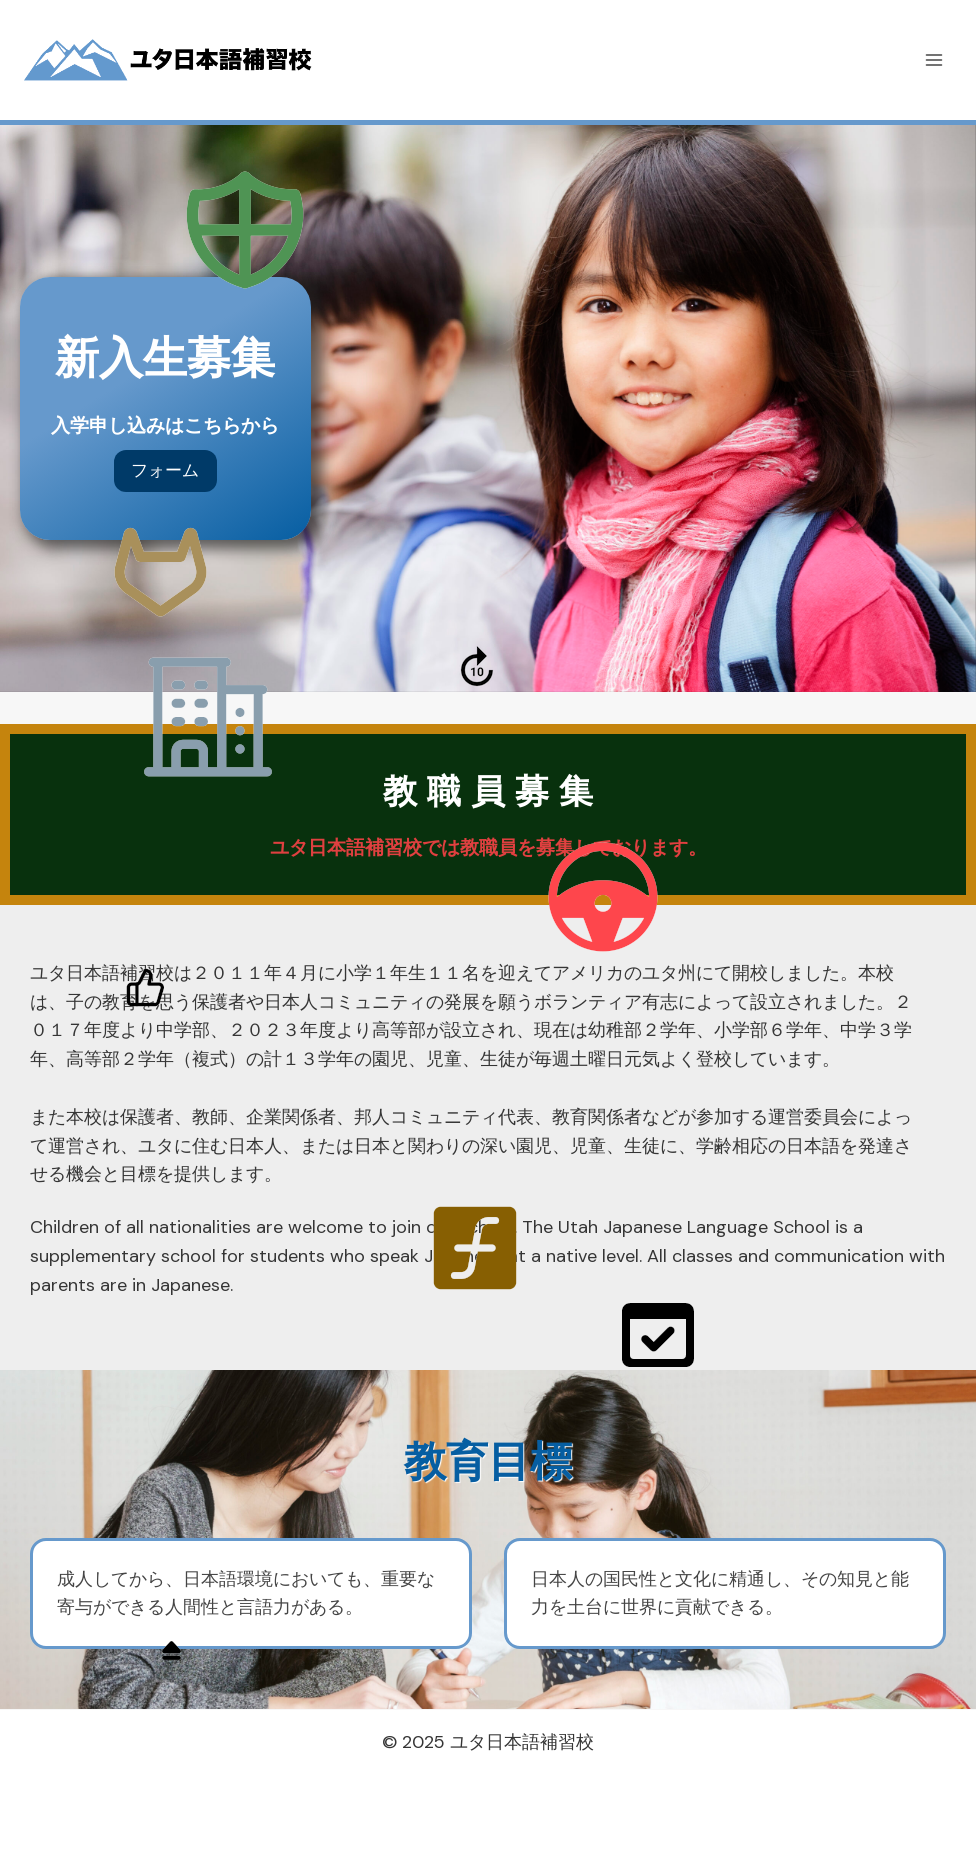 This screenshot has width=976, height=1849. I want to click on access driving or navigation mode, so click(603, 897).